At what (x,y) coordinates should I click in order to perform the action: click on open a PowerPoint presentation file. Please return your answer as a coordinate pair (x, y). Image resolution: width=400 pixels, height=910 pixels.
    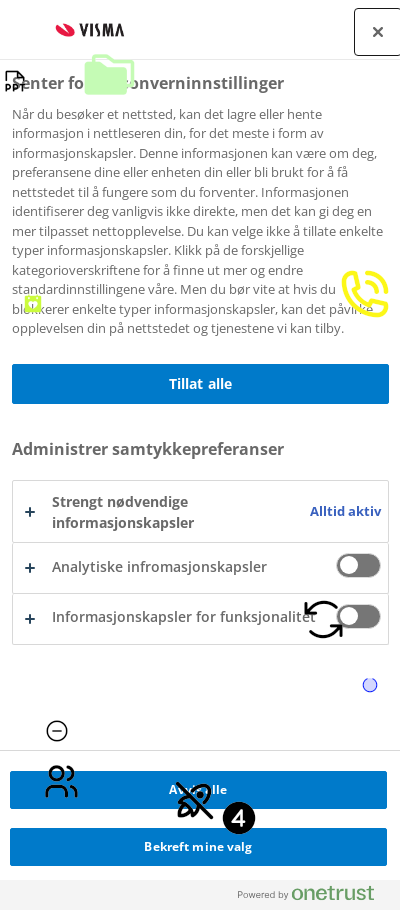
    Looking at the image, I should click on (15, 82).